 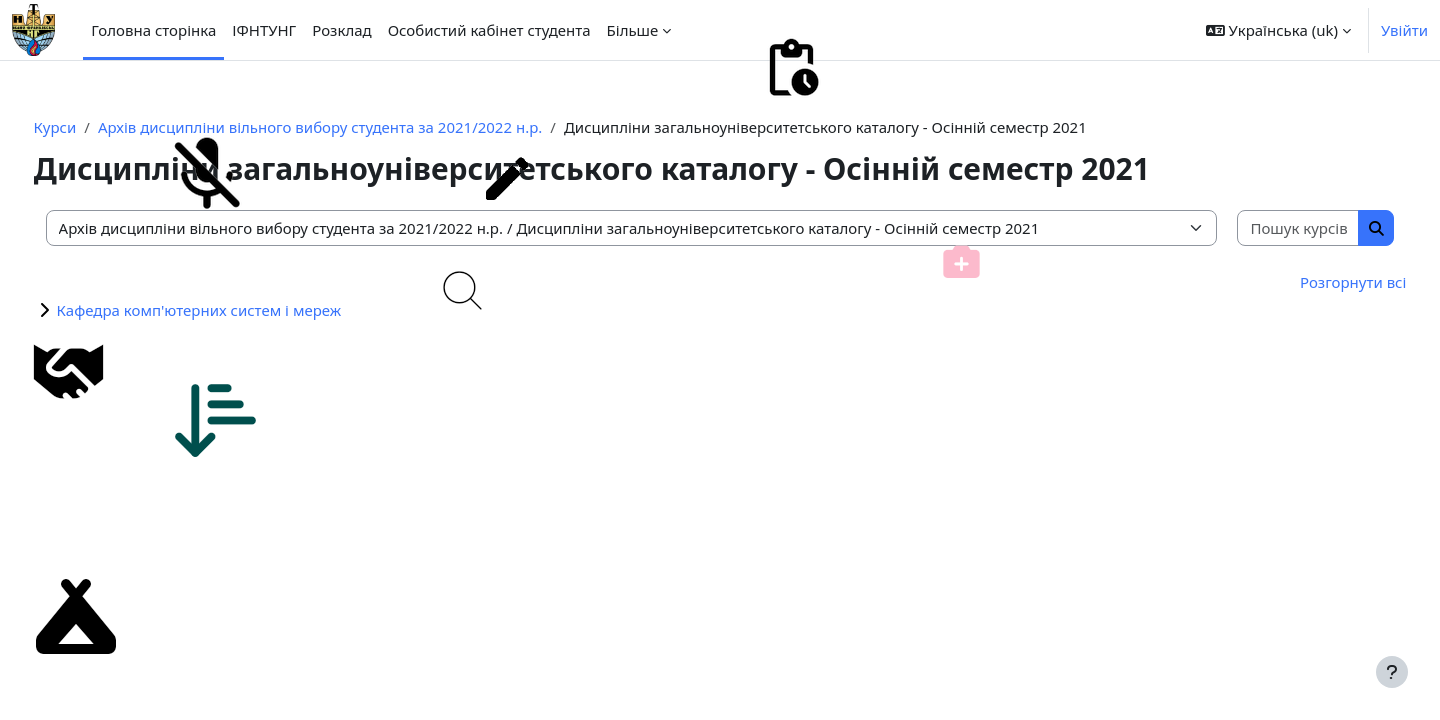 I want to click on indicates a partnership or collaboration, so click(x=68, y=371).